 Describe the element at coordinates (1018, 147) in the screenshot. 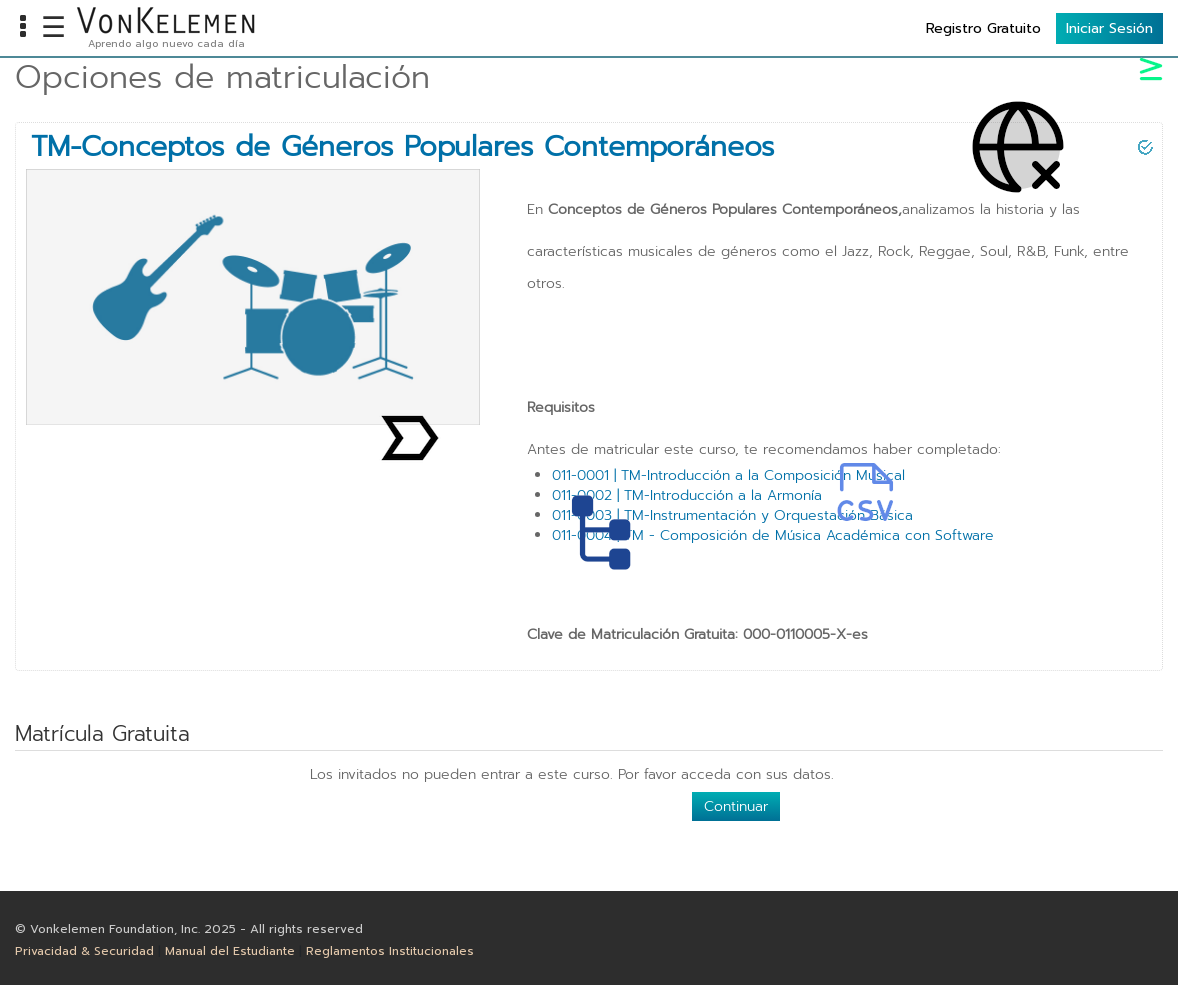

I see `no internet connection` at that location.